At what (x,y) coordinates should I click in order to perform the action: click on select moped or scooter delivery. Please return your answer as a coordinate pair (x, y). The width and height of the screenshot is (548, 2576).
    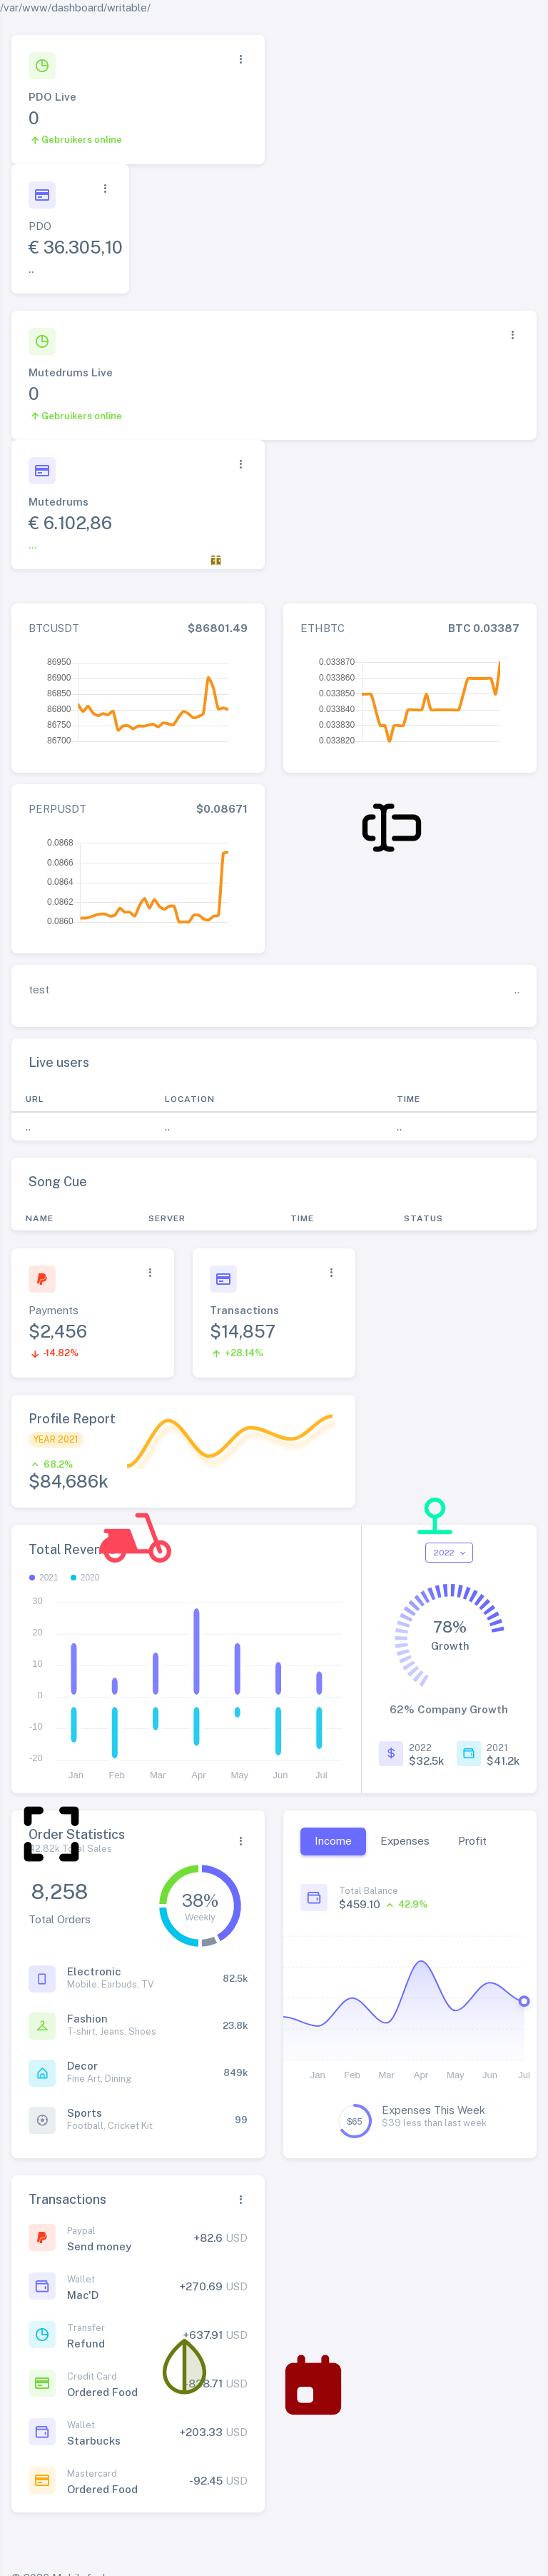
    Looking at the image, I should click on (135, 1540).